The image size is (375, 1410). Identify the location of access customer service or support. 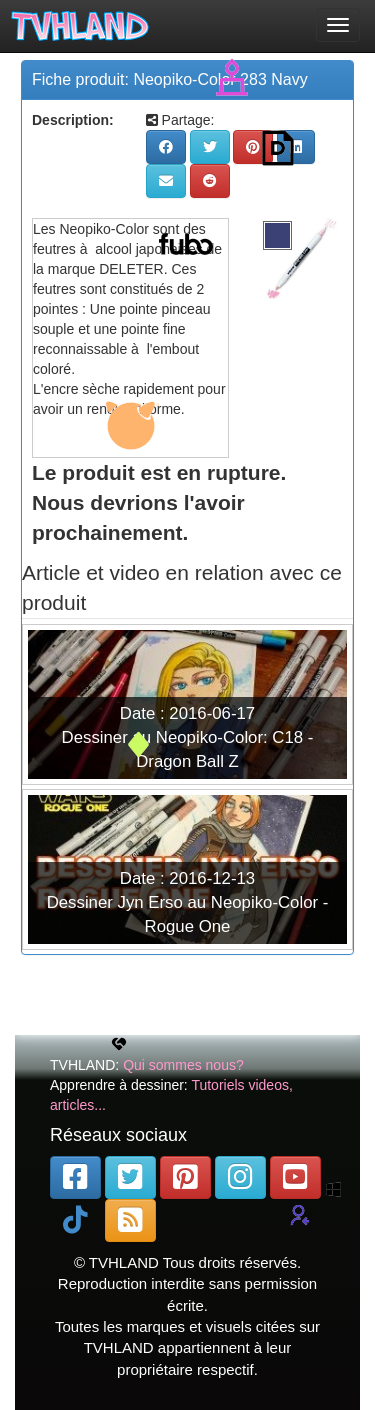
(119, 1044).